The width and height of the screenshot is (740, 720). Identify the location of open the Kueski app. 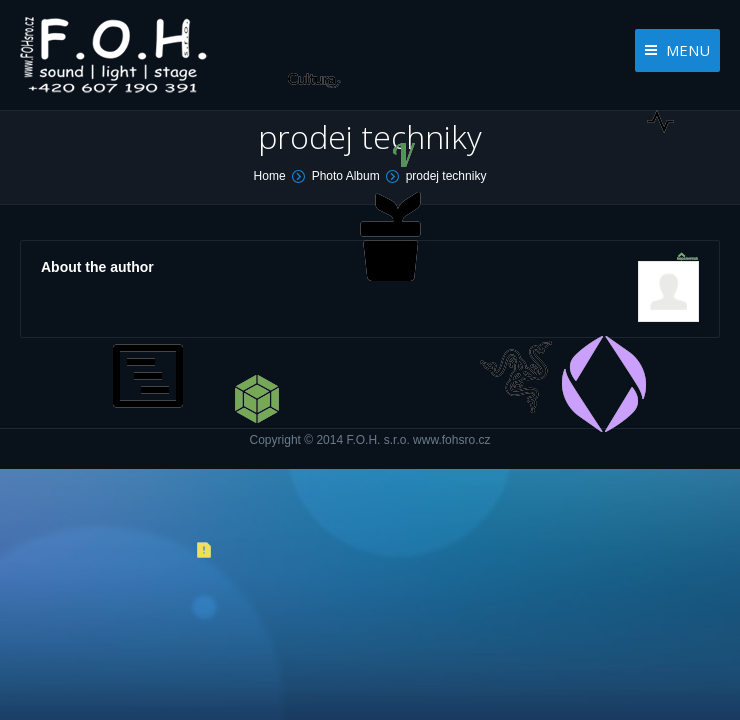
(390, 236).